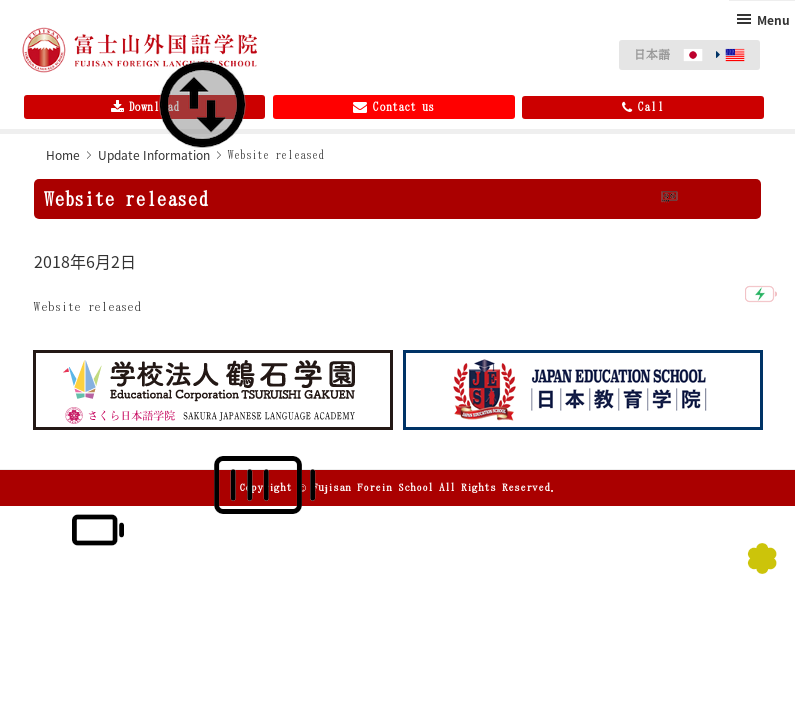 The width and height of the screenshot is (795, 720). What do you see at coordinates (98, 530) in the screenshot?
I see `indicates battery is completely drained` at bounding box center [98, 530].